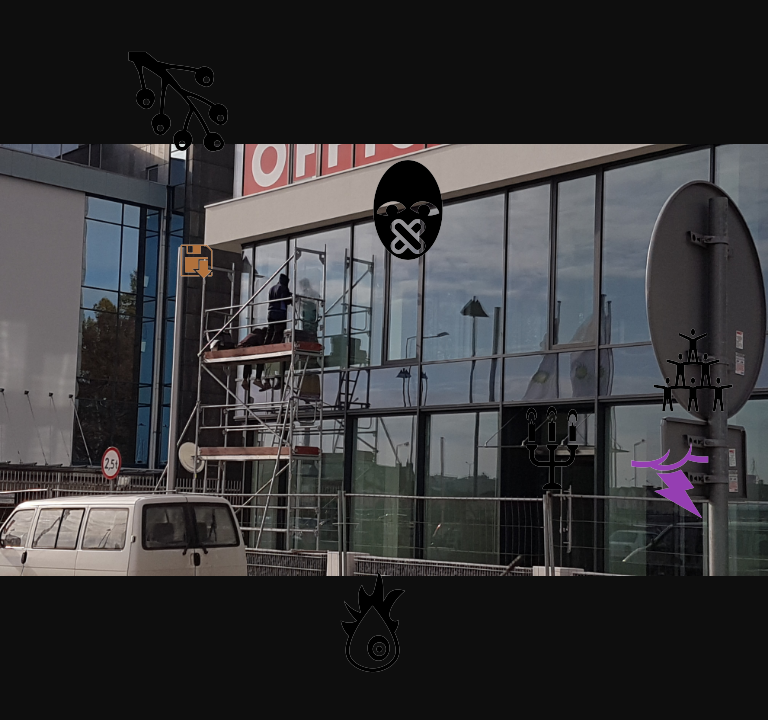 Image resolution: width=768 pixels, height=720 pixels. What do you see at coordinates (178, 102) in the screenshot?
I see `blackcurrant berry ingredient in a cooking or crafting game` at bounding box center [178, 102].